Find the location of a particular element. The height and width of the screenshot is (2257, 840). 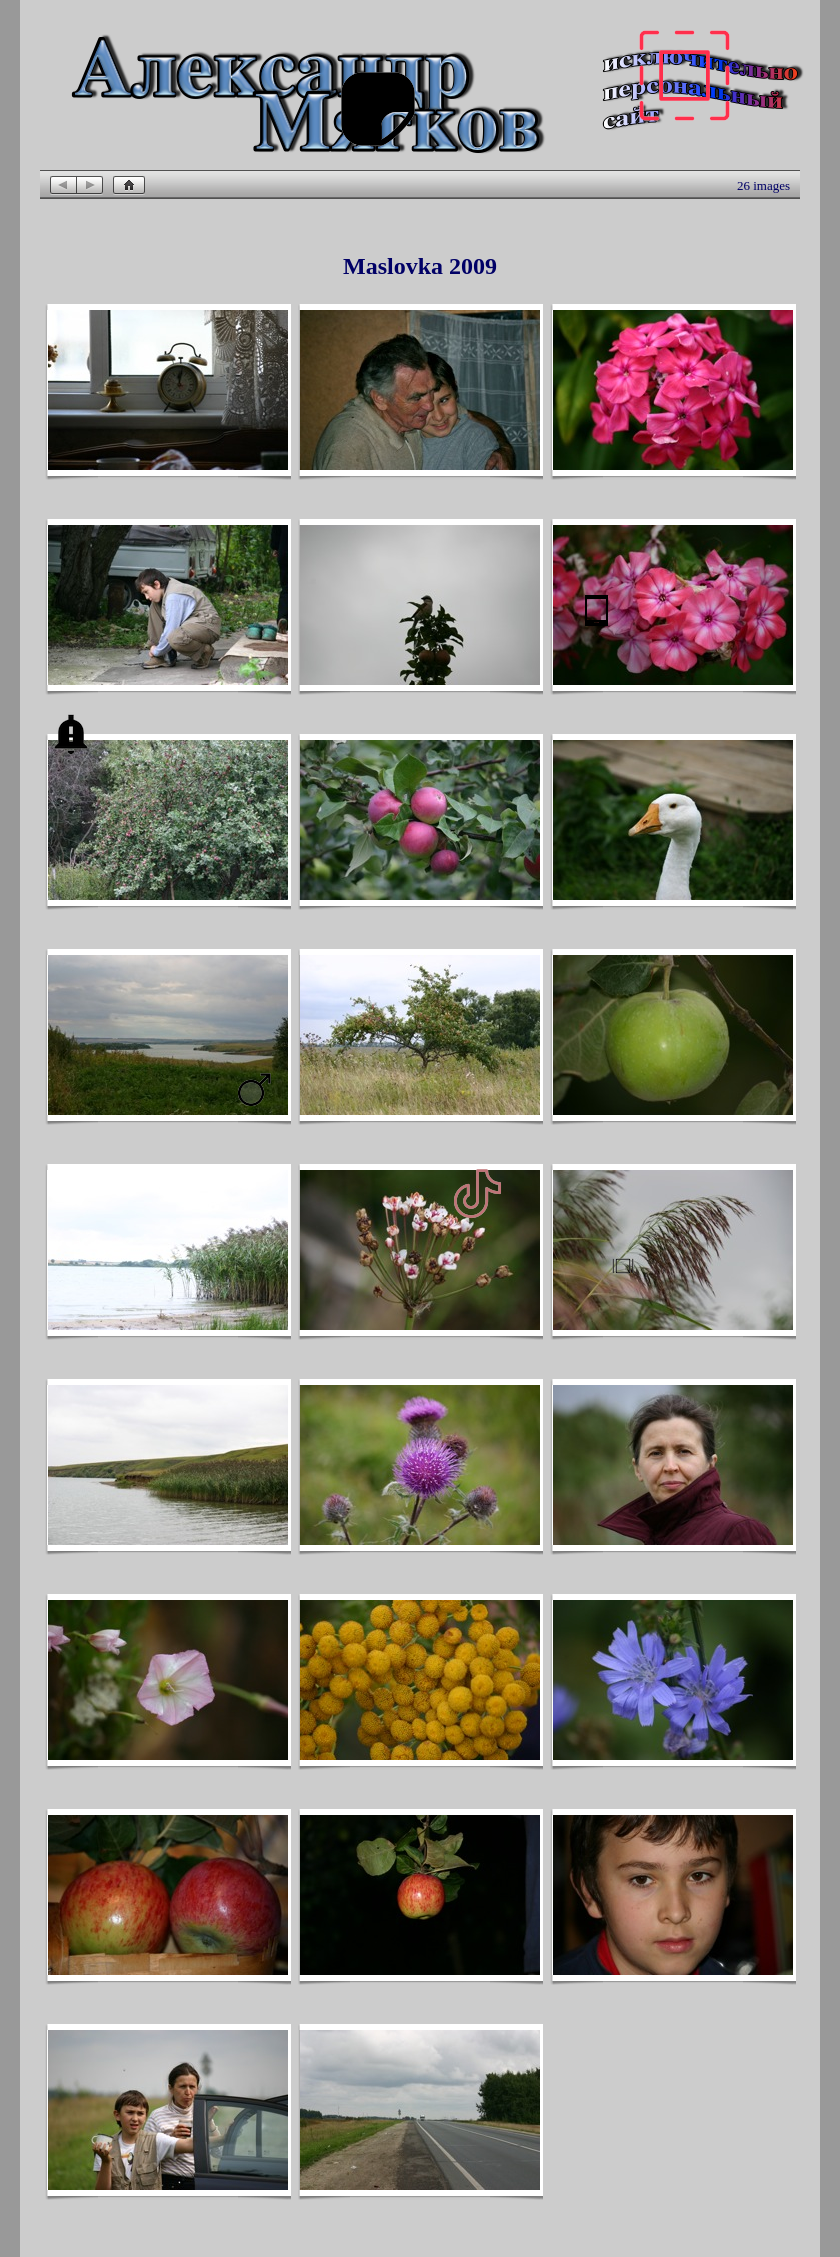

open the TikTok app is located at coordinates (477, 1194).